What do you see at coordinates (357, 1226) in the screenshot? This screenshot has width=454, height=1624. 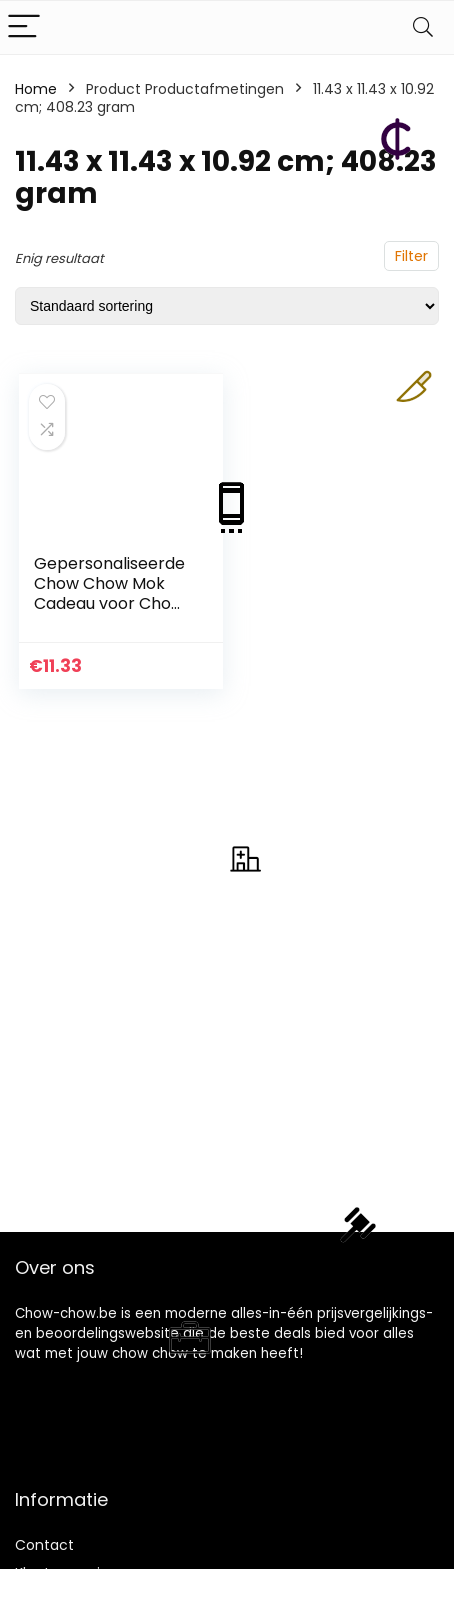 I see `access legal or terms of service settings` at bounding box center [357, 1226].